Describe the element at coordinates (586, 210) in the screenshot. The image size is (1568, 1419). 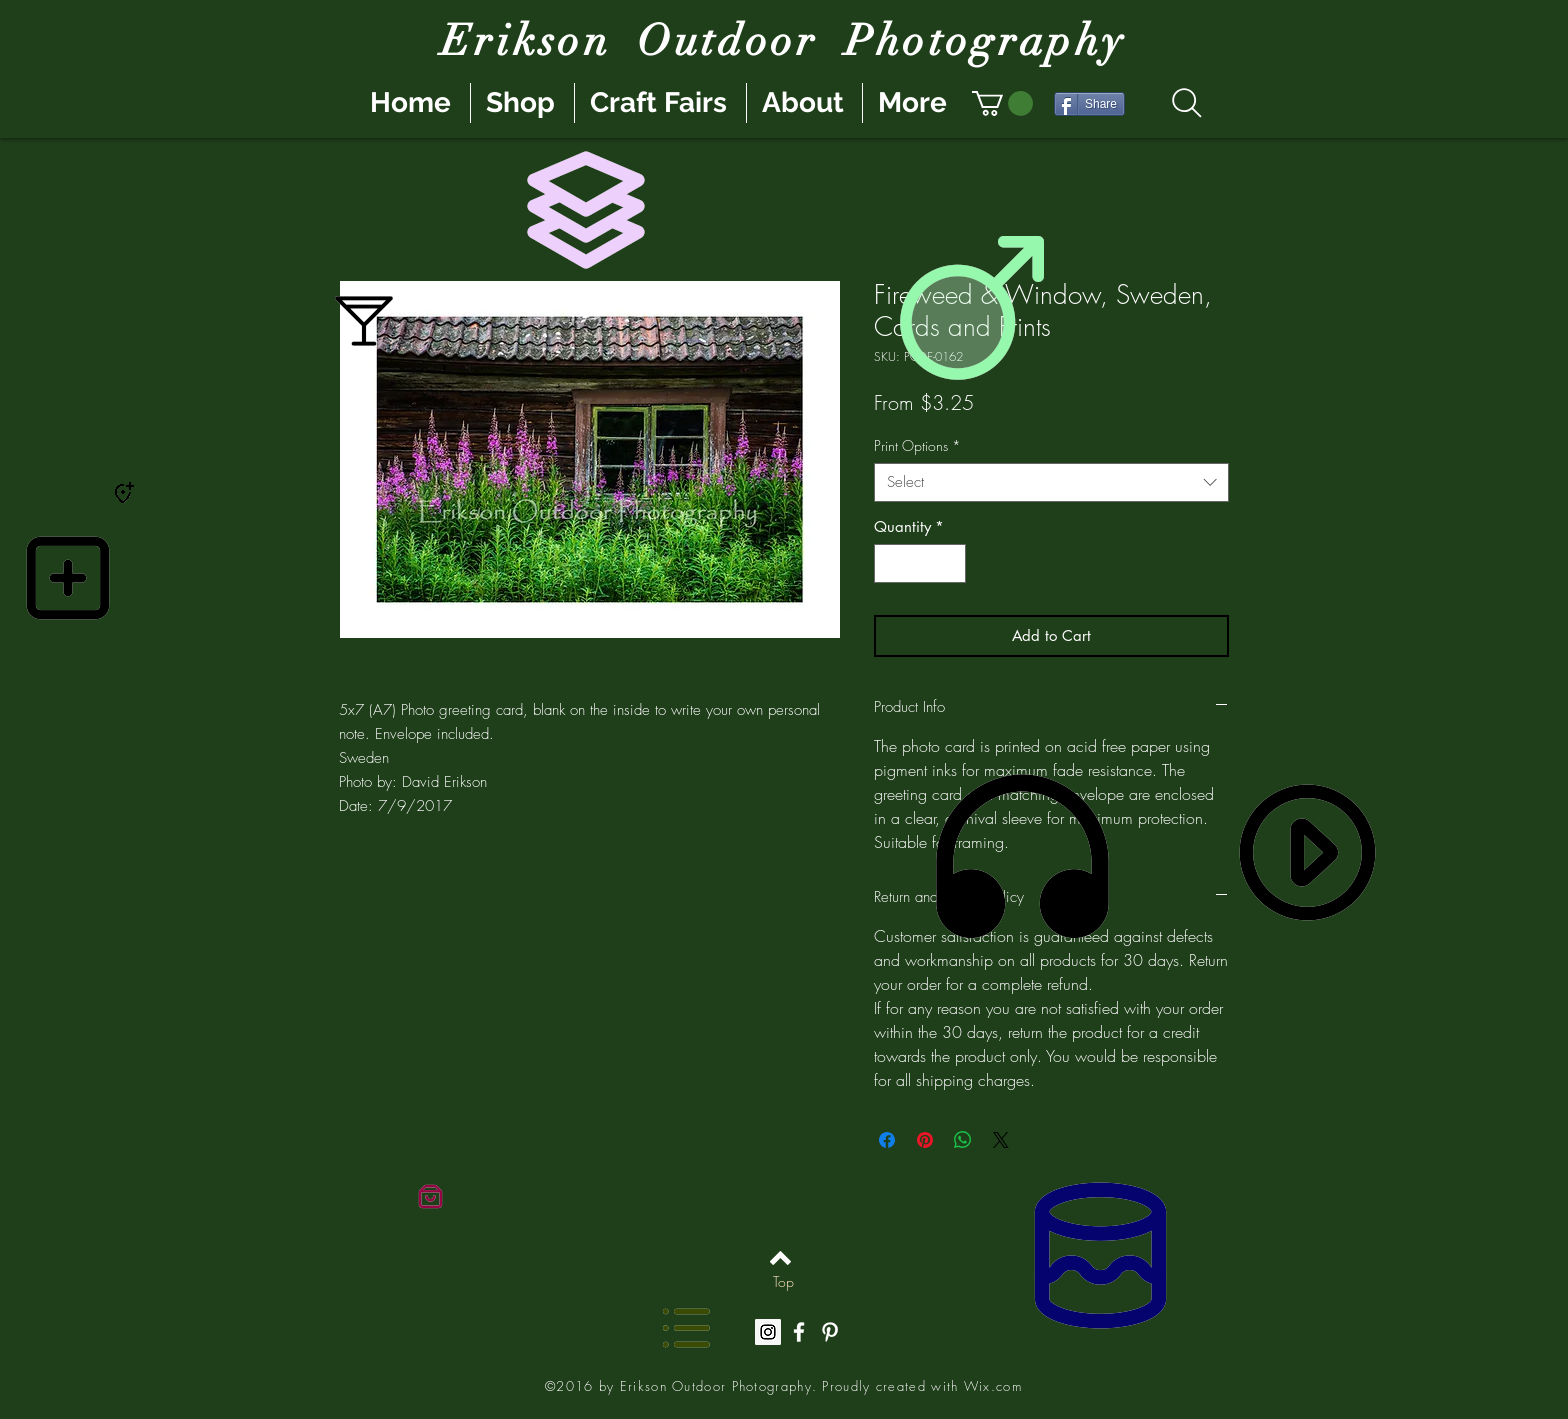
I see `view or manage layers` at that location.